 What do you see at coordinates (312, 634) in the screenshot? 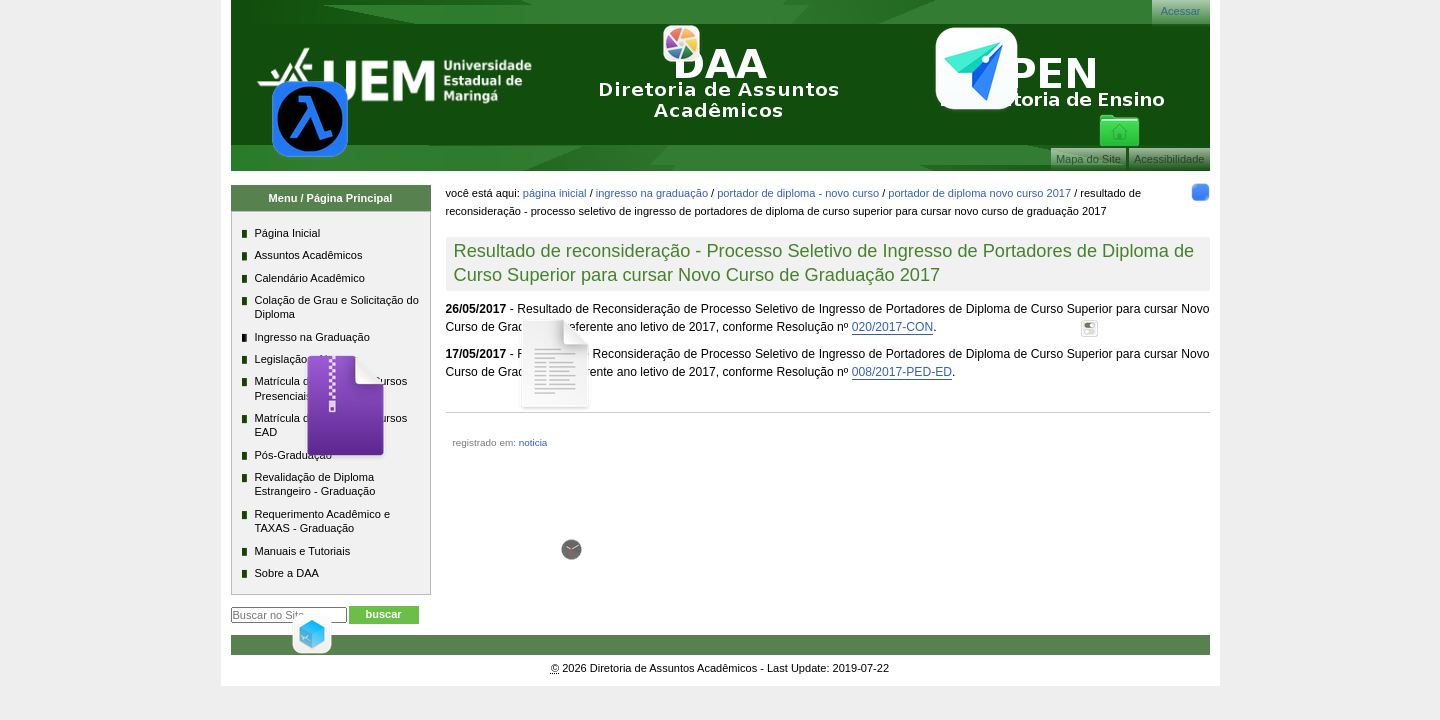
I see `launch virtualbox virtual machine manager` at bounding box center [312, 634].